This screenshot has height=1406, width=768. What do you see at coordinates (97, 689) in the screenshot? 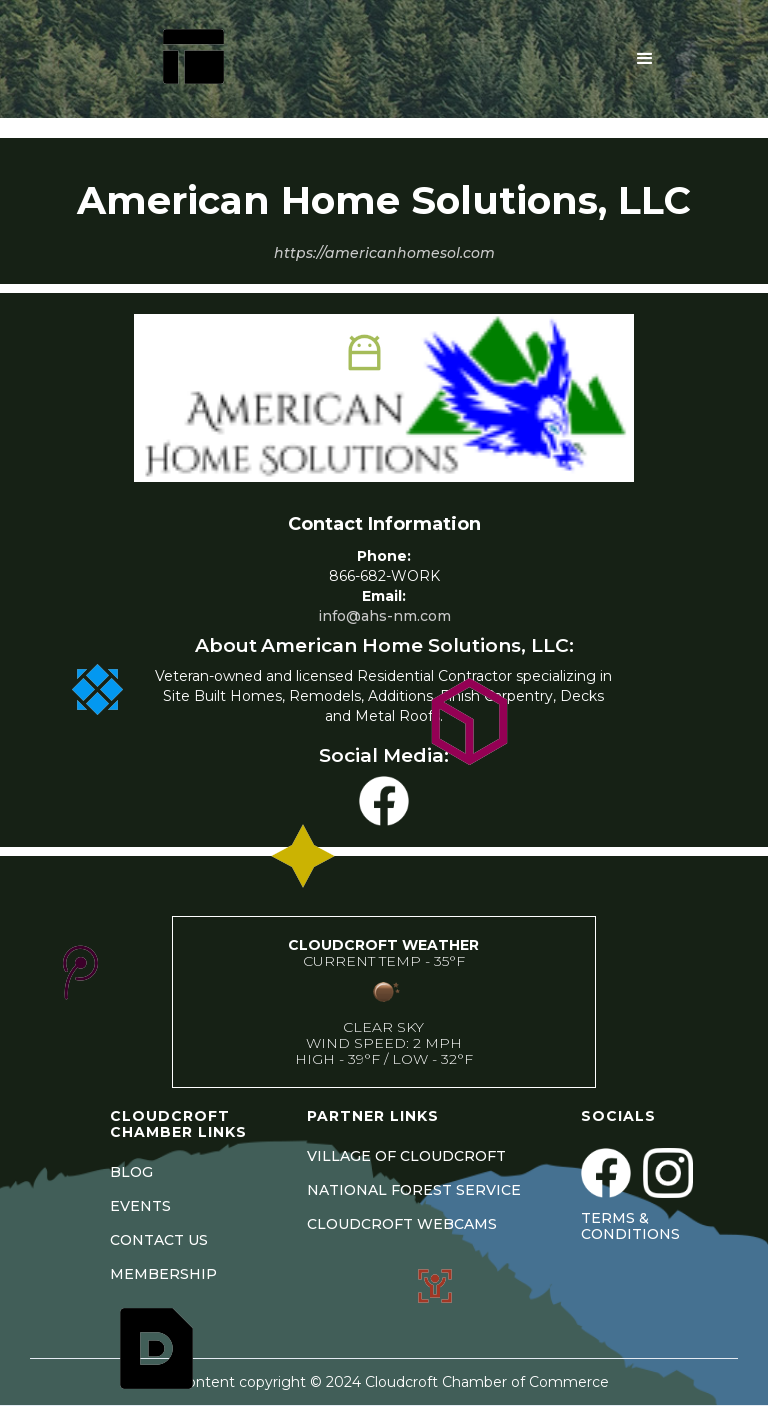
I see `centos linux operating system logo` at bounding box center [97, 689].